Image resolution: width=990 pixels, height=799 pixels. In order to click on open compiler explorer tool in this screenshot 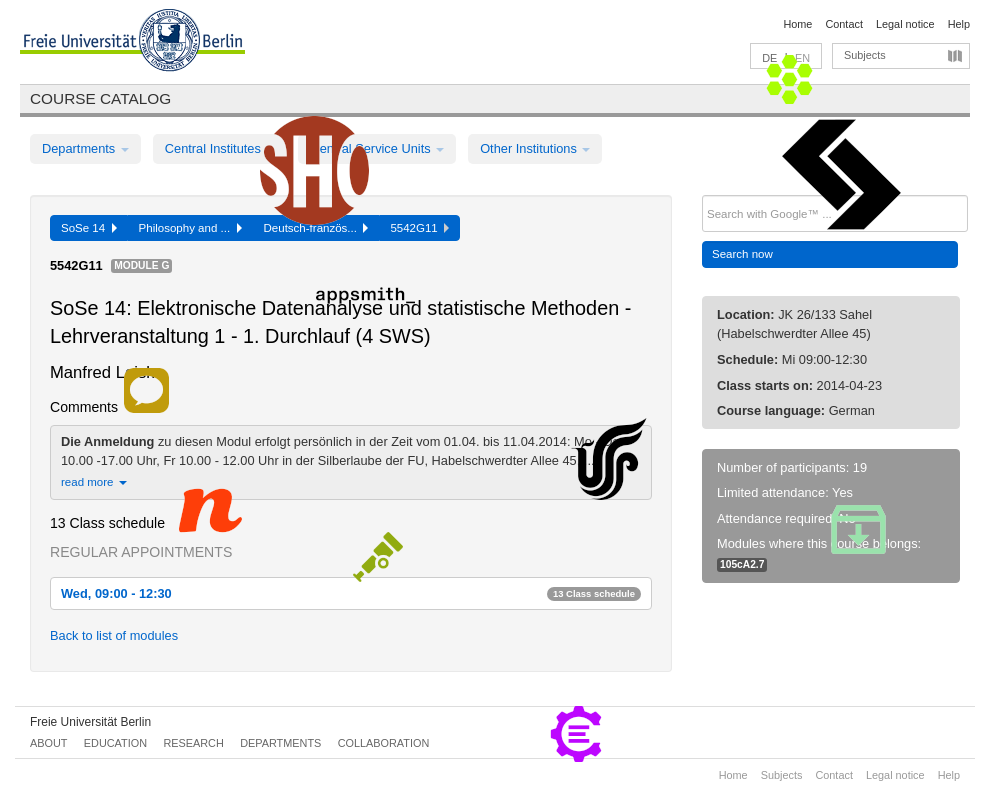, I will do `click(576, 734)`.